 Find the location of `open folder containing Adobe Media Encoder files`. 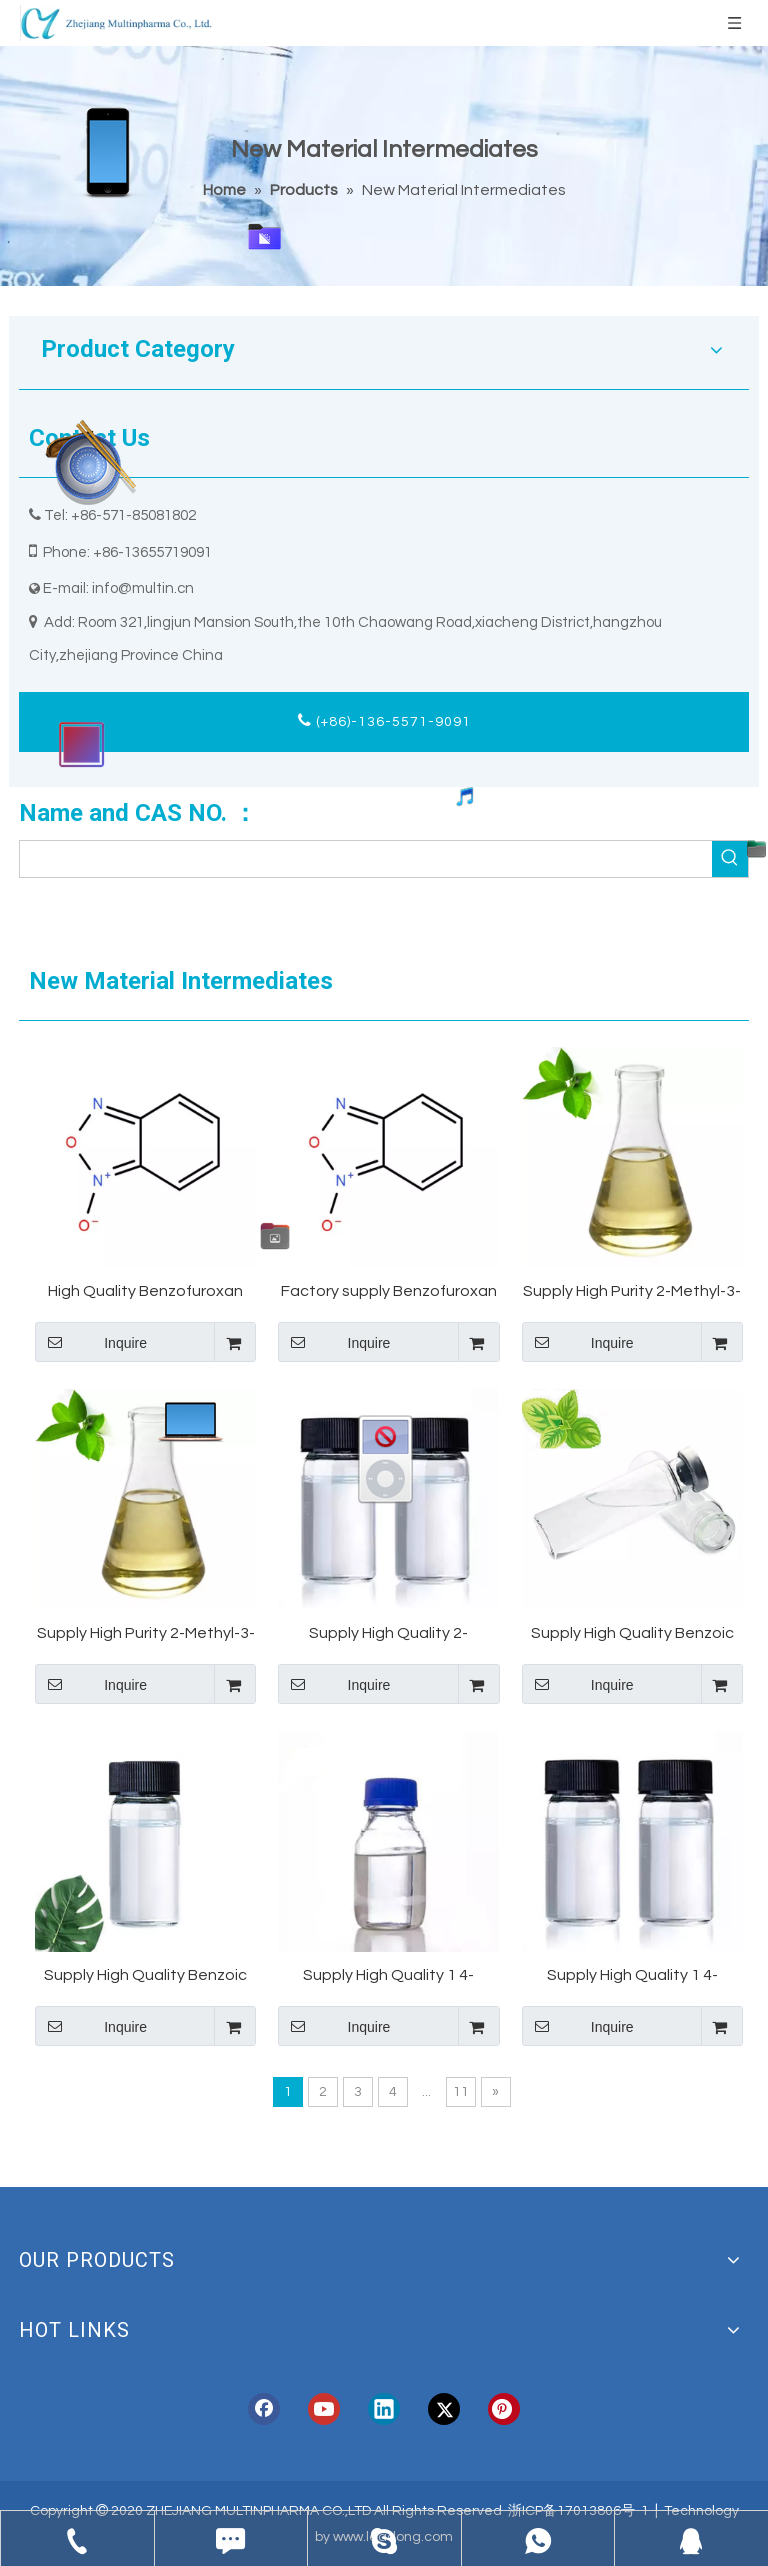

open folder containing Adobe Media Encoder files is located at coordinates (264, 237).